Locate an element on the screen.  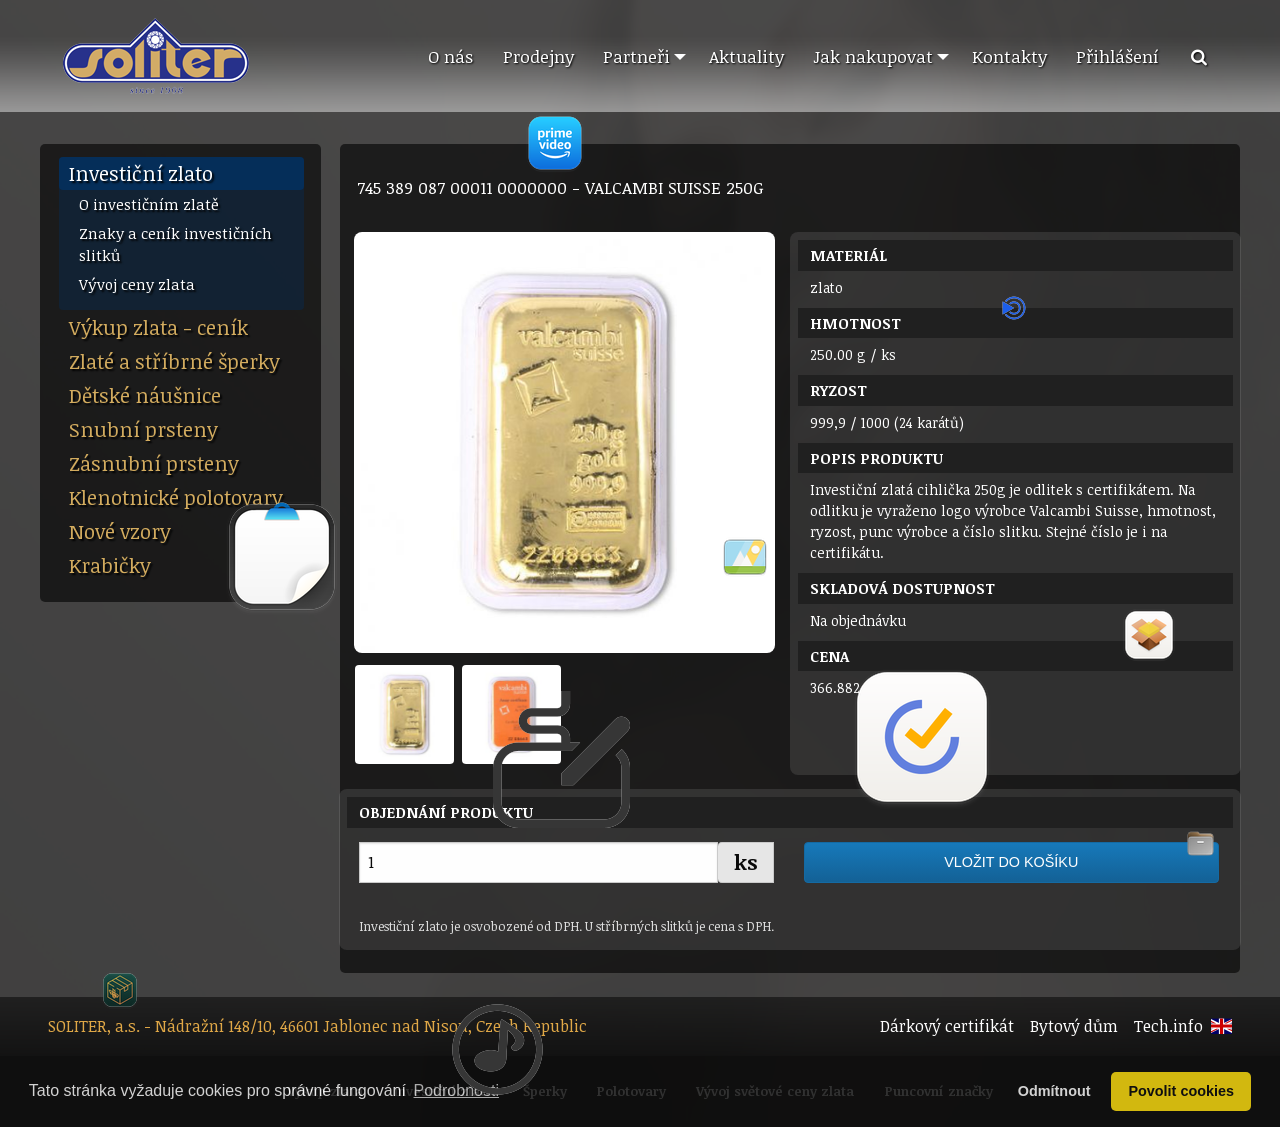
open Amazon Prime Video app is located at coordinates (555, 143).